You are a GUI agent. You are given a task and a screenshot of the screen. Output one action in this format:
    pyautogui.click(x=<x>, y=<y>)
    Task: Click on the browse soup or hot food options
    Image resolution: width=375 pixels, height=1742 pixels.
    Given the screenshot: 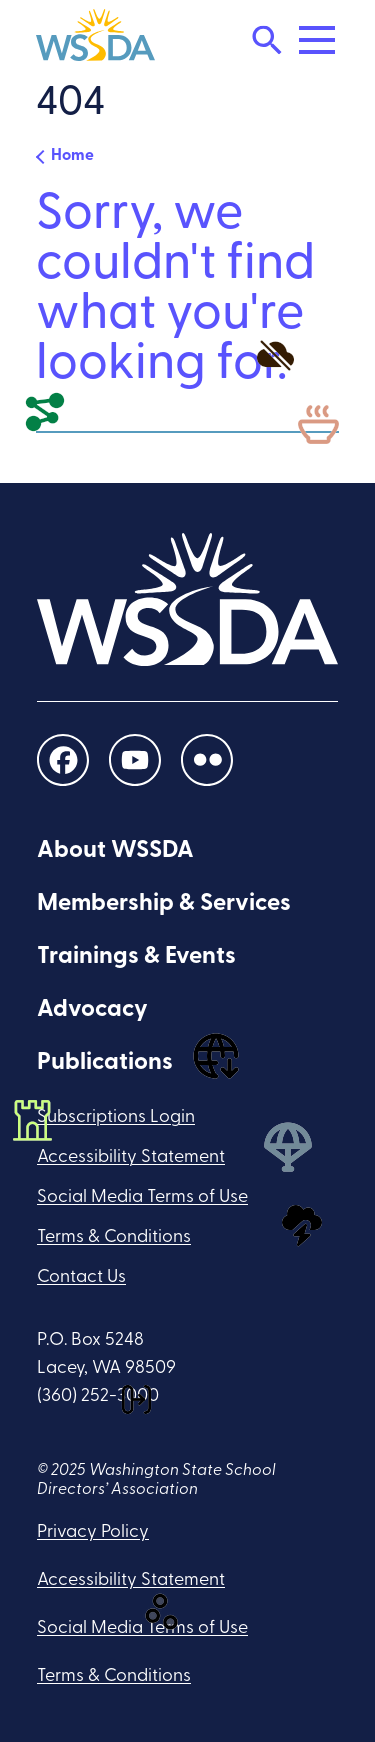 What is the action you would take?
    pyautogui.click(x=318, y=423)
    